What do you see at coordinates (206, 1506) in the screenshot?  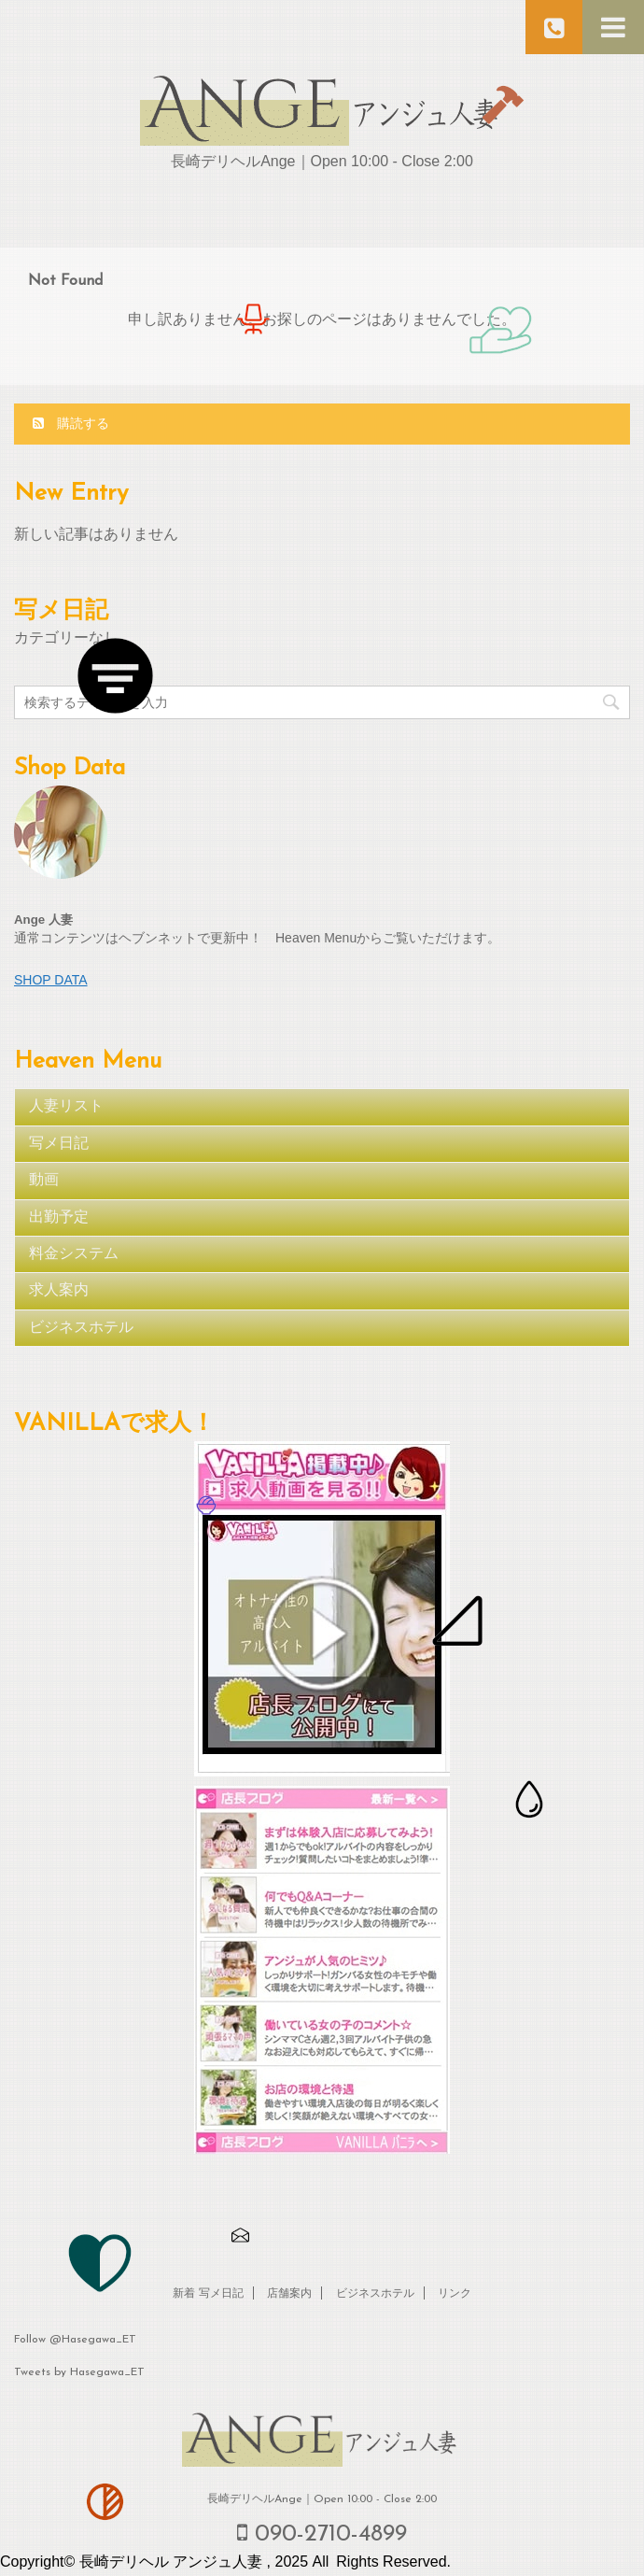 I see `view food or meal options` at bounding box center [206, 1506].